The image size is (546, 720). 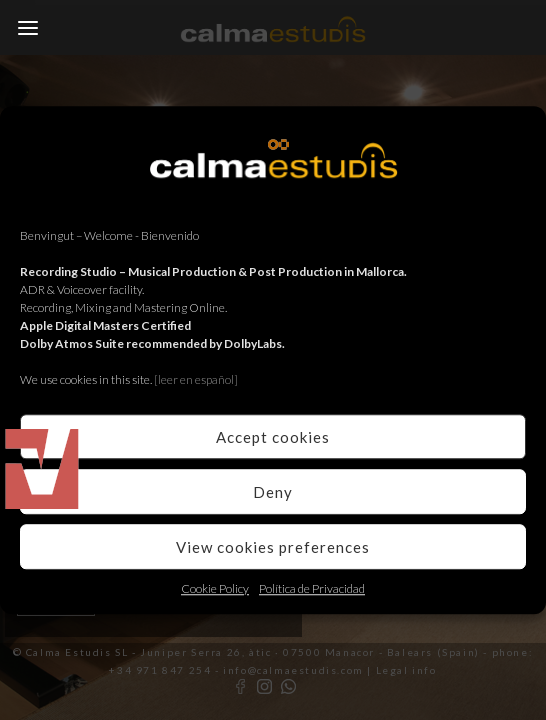 What do you see at coordinates (42, 469) in the screenshot?
I see `vBulletin forum software logo` at bounding box center [42, 469].